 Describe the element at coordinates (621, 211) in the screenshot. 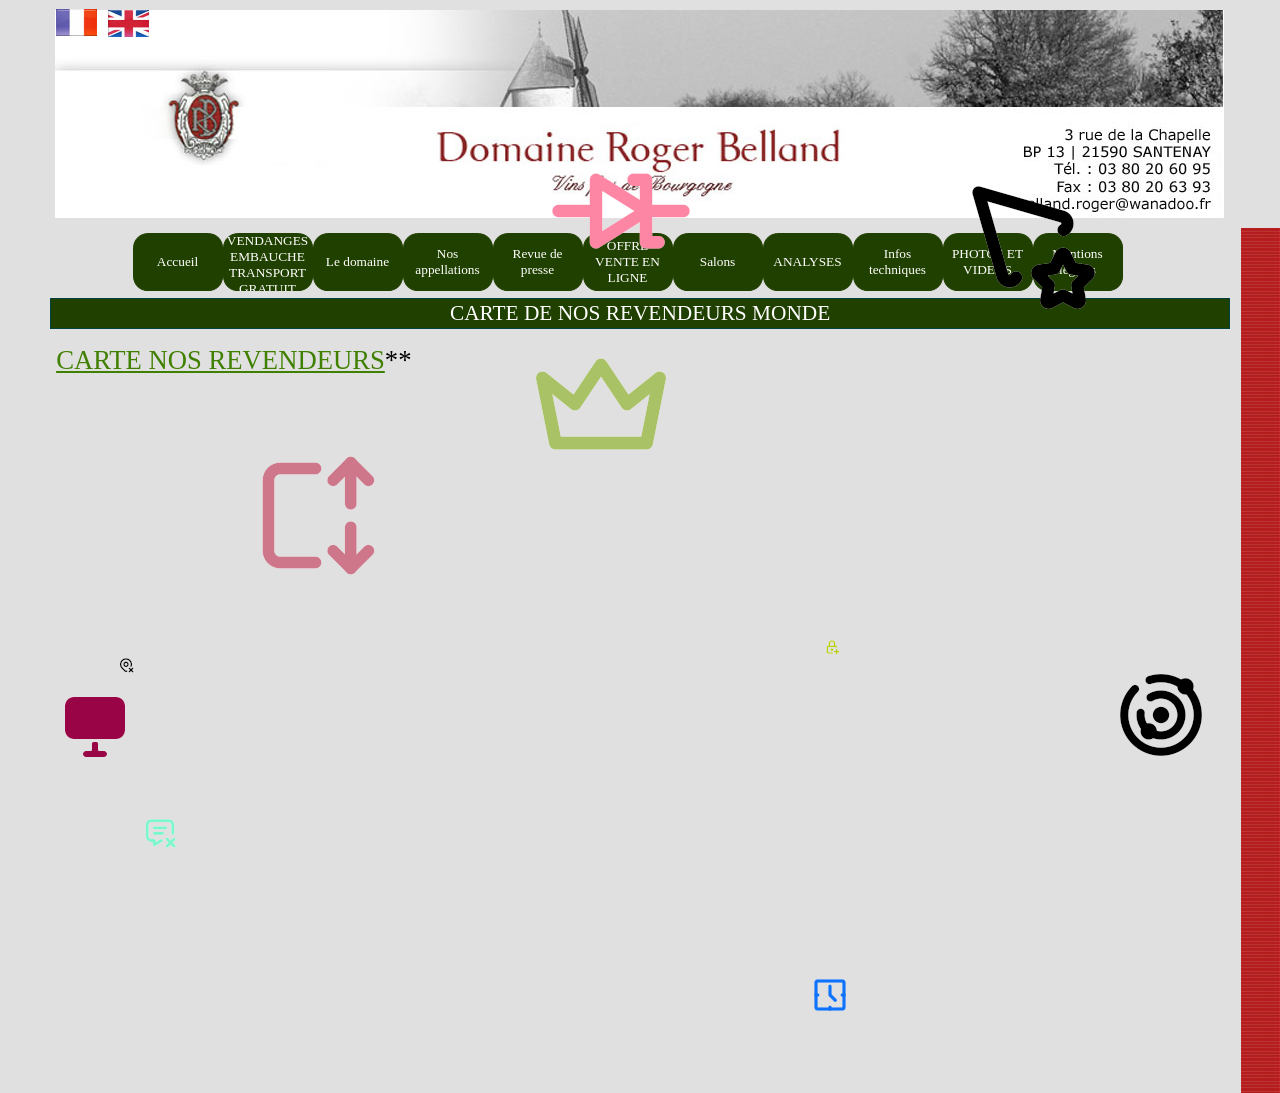

I see `zener diode circuit component symbol` at that location.